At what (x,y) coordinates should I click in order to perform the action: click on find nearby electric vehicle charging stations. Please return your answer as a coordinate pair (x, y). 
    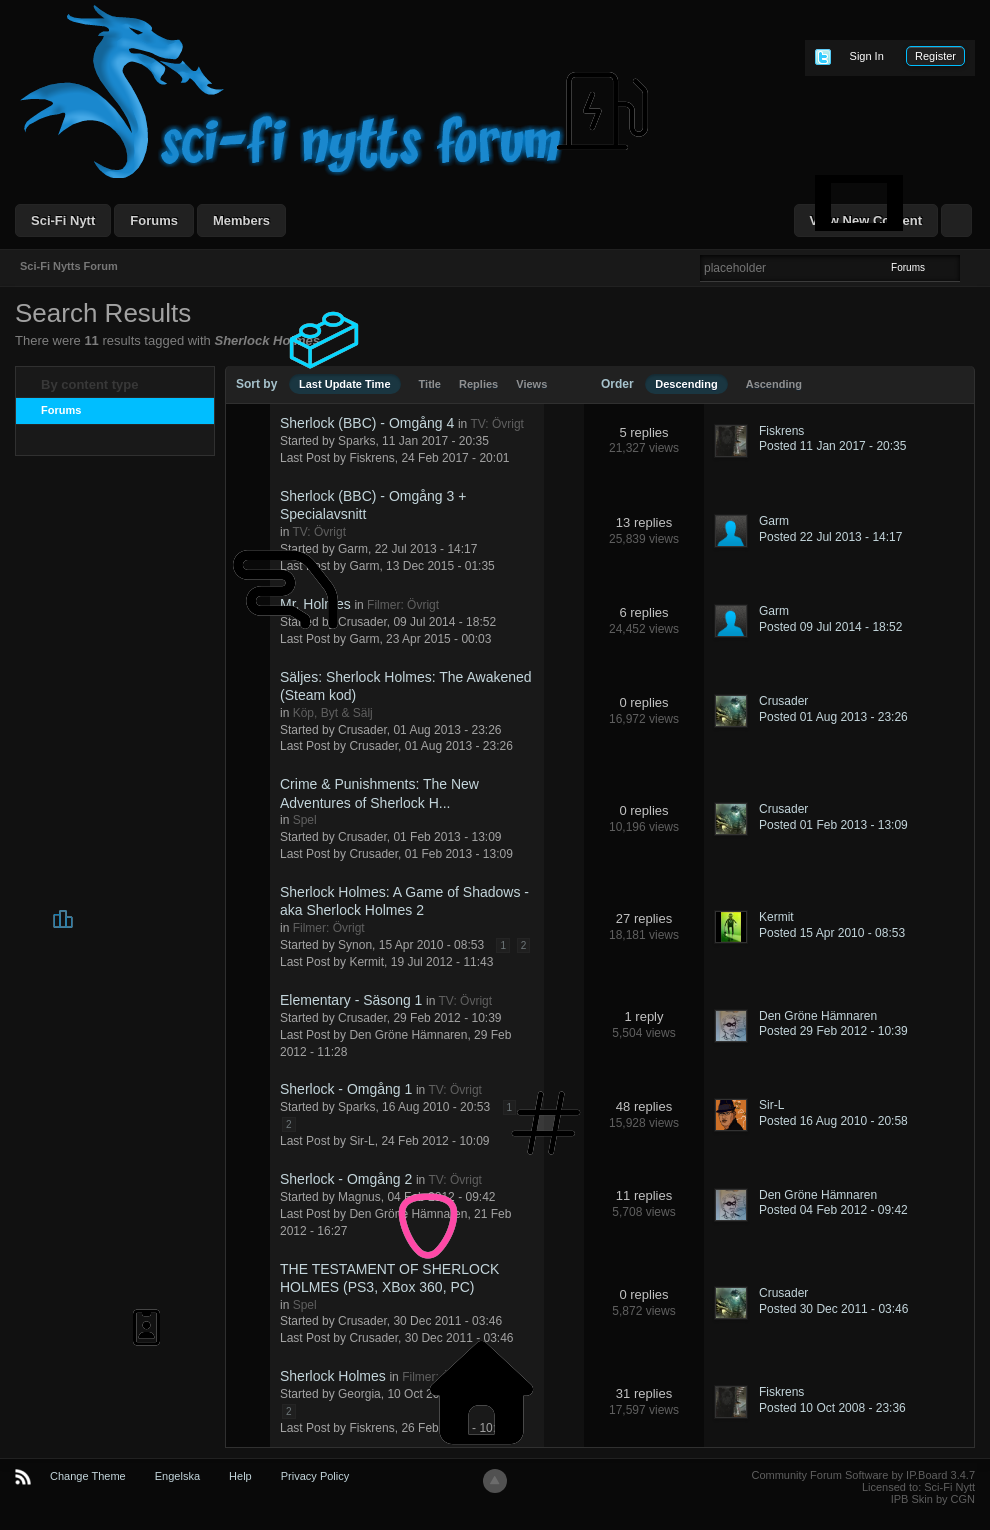
    Looking at the image, I should click on (599, 111).